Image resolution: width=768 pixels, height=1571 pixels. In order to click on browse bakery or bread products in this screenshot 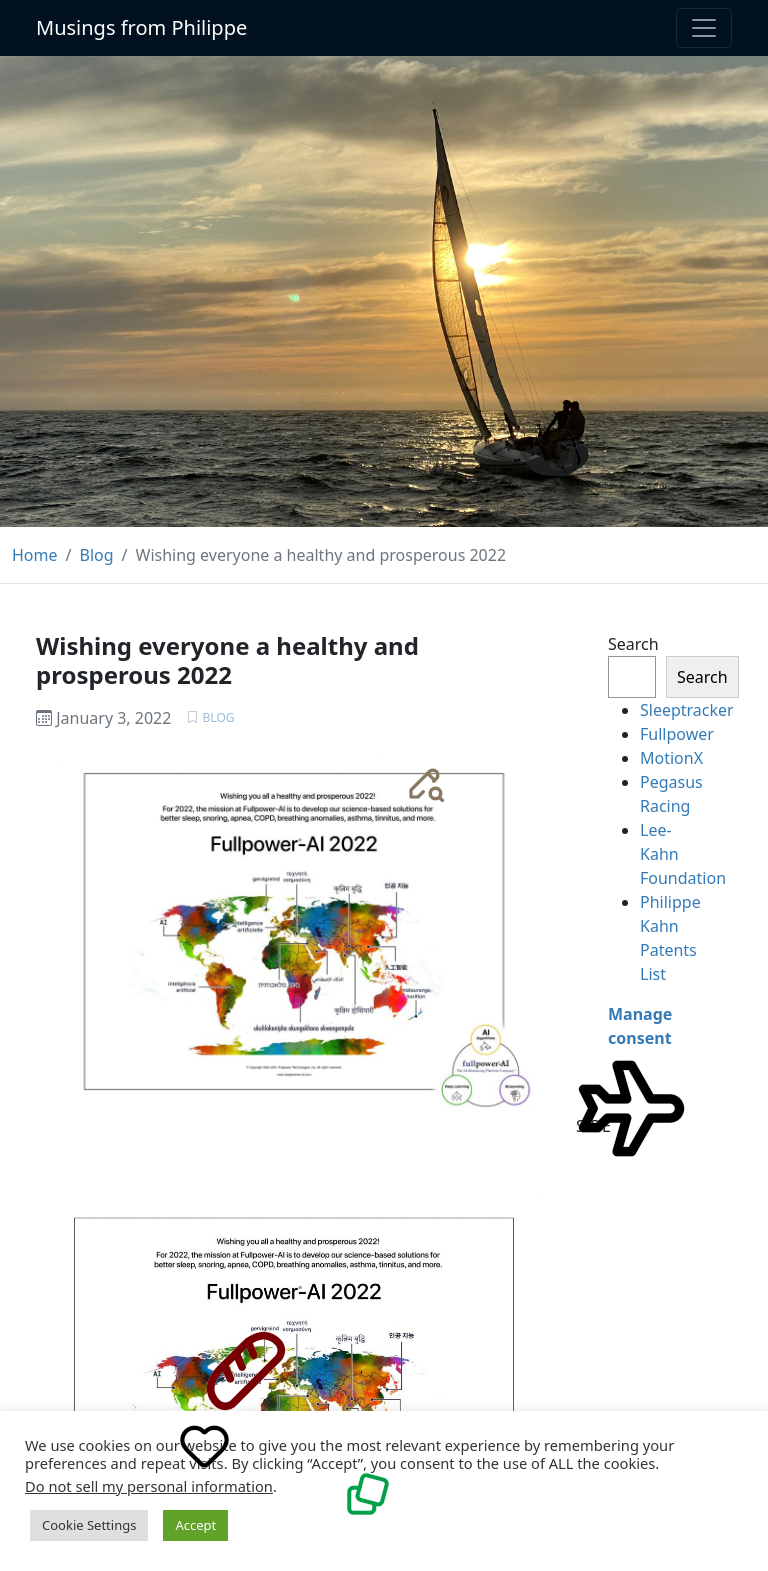, I will do `click(246, 1371)`.